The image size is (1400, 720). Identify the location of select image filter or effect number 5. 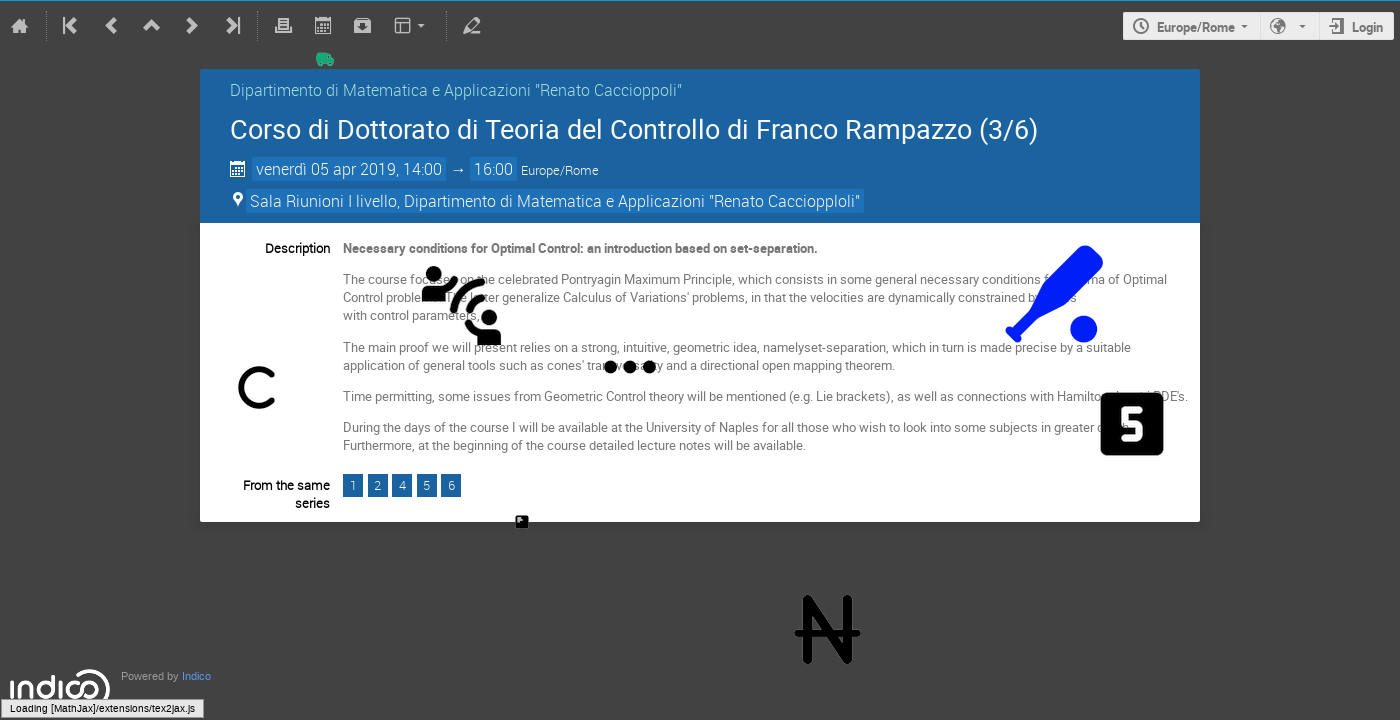
(1132, 424).